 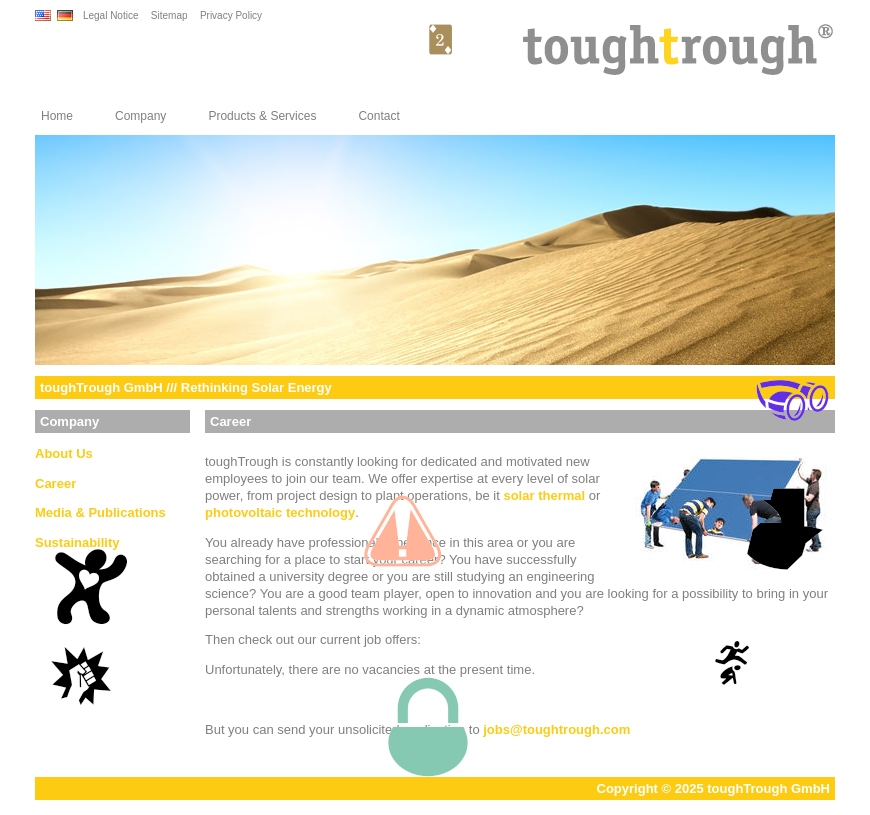 What do you see at coordinates (90, 586) in the screenshot?
I see `express enthusiasm or passion` at bounding box center [90, 586].